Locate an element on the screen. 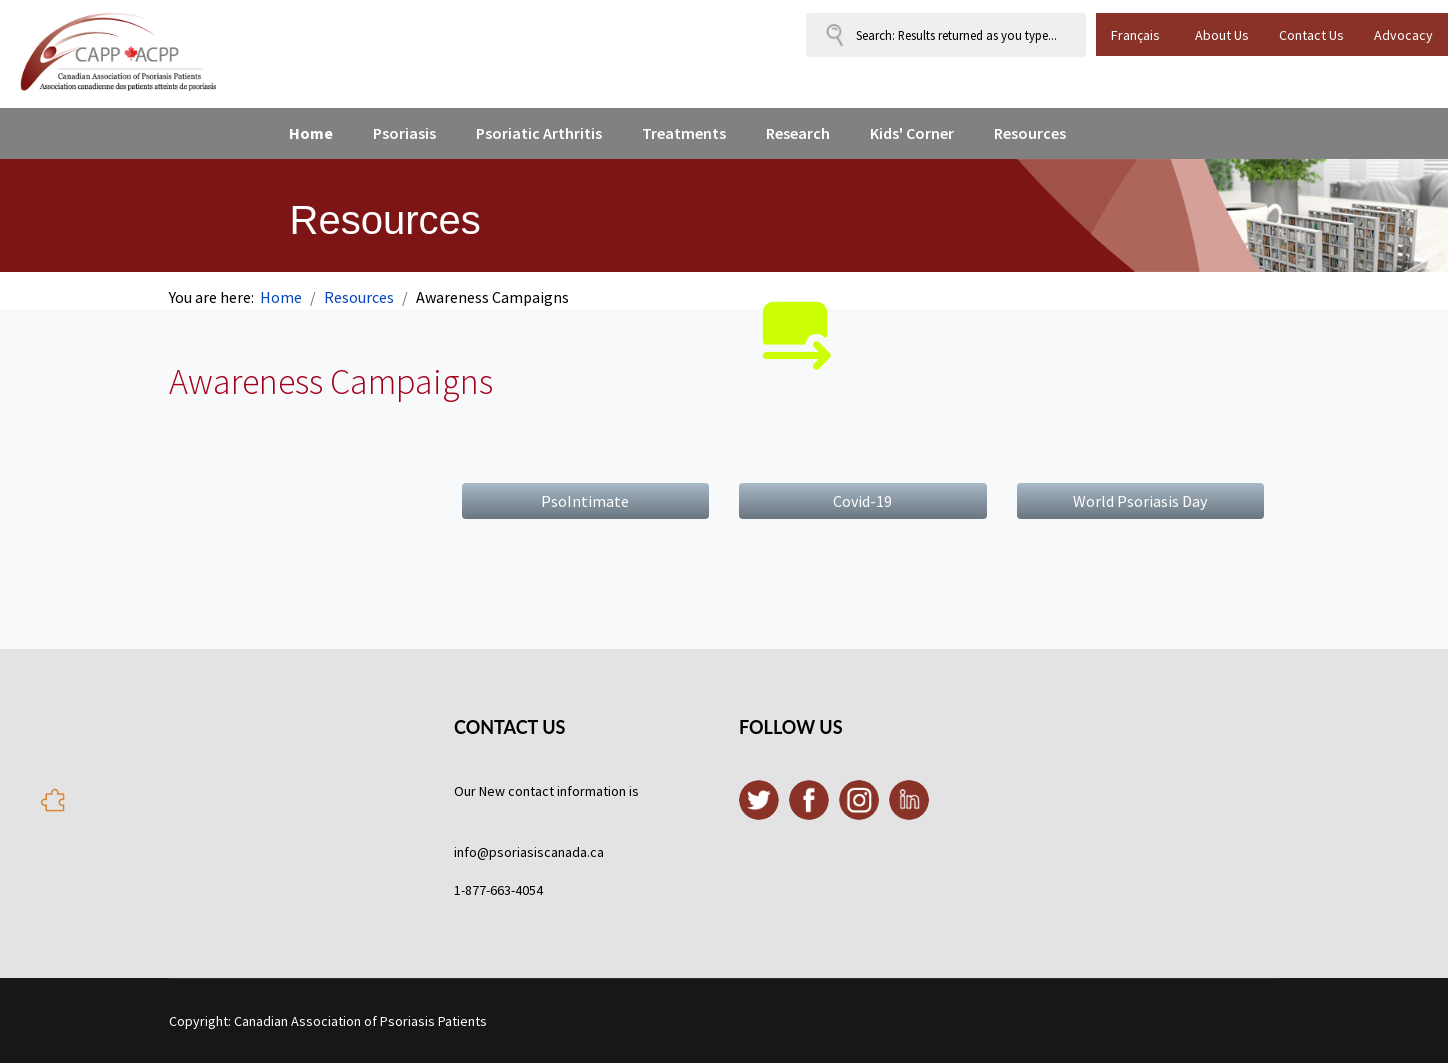 This screenshot has width=1448, height=1063. access plugins or extensions is located at coordinates (54, 801).